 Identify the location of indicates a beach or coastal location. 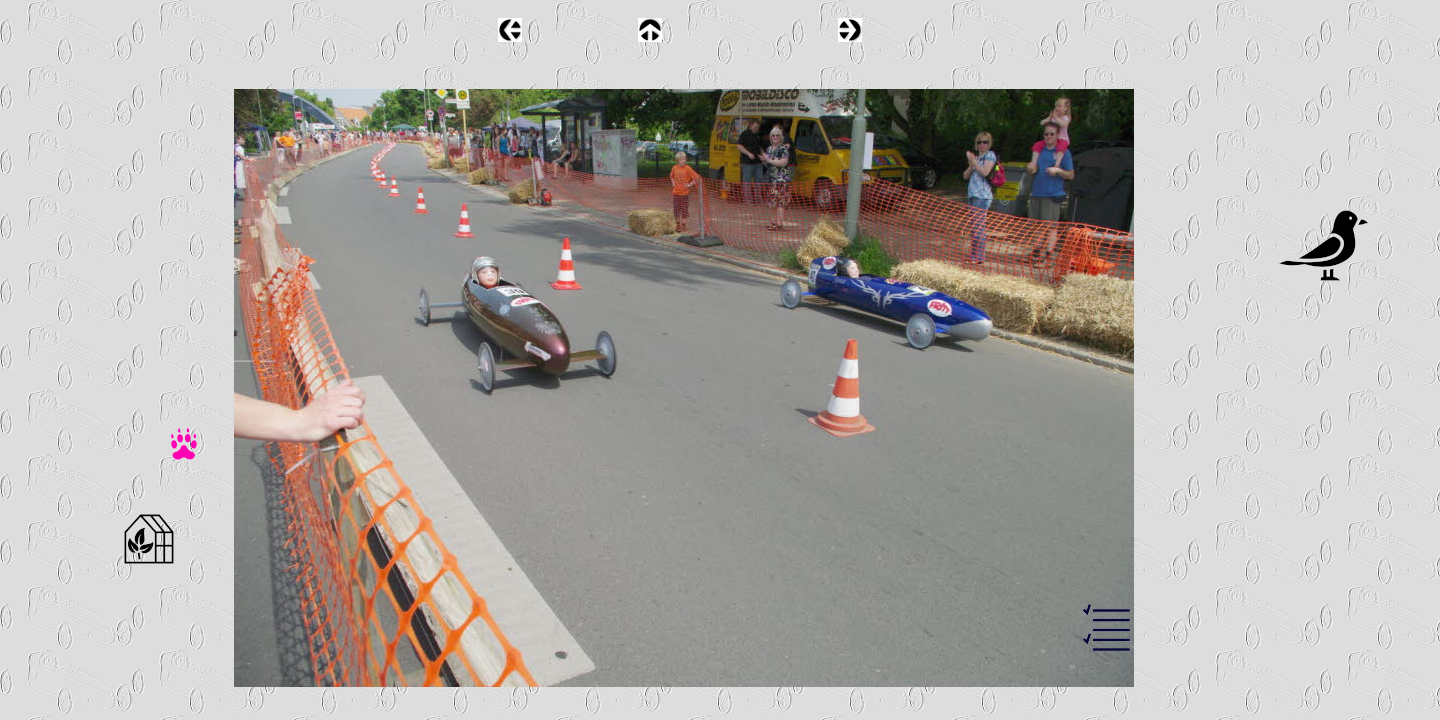
(1323, 245).